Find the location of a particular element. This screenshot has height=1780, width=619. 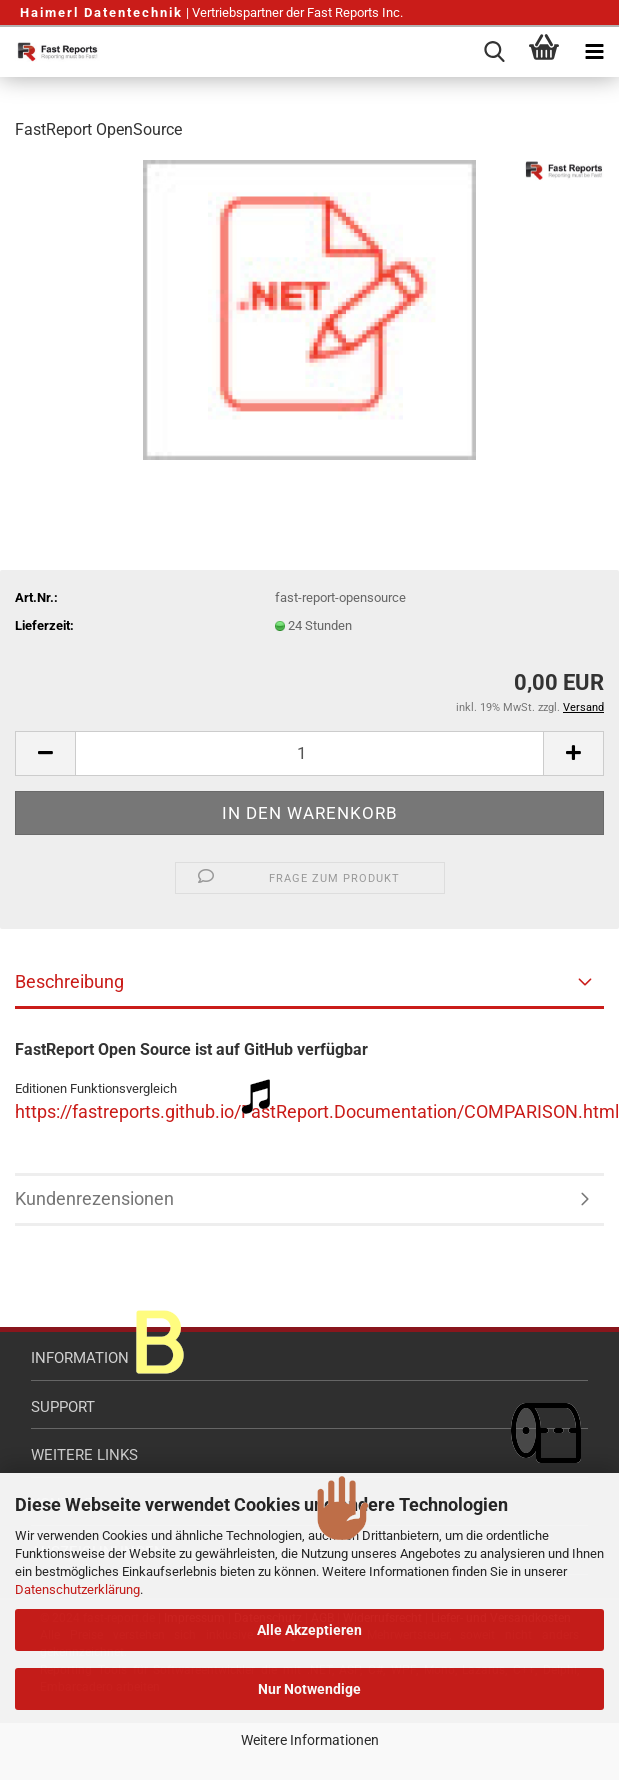

bathroom or restroom location indicator is located at coordinates (546, 1433).